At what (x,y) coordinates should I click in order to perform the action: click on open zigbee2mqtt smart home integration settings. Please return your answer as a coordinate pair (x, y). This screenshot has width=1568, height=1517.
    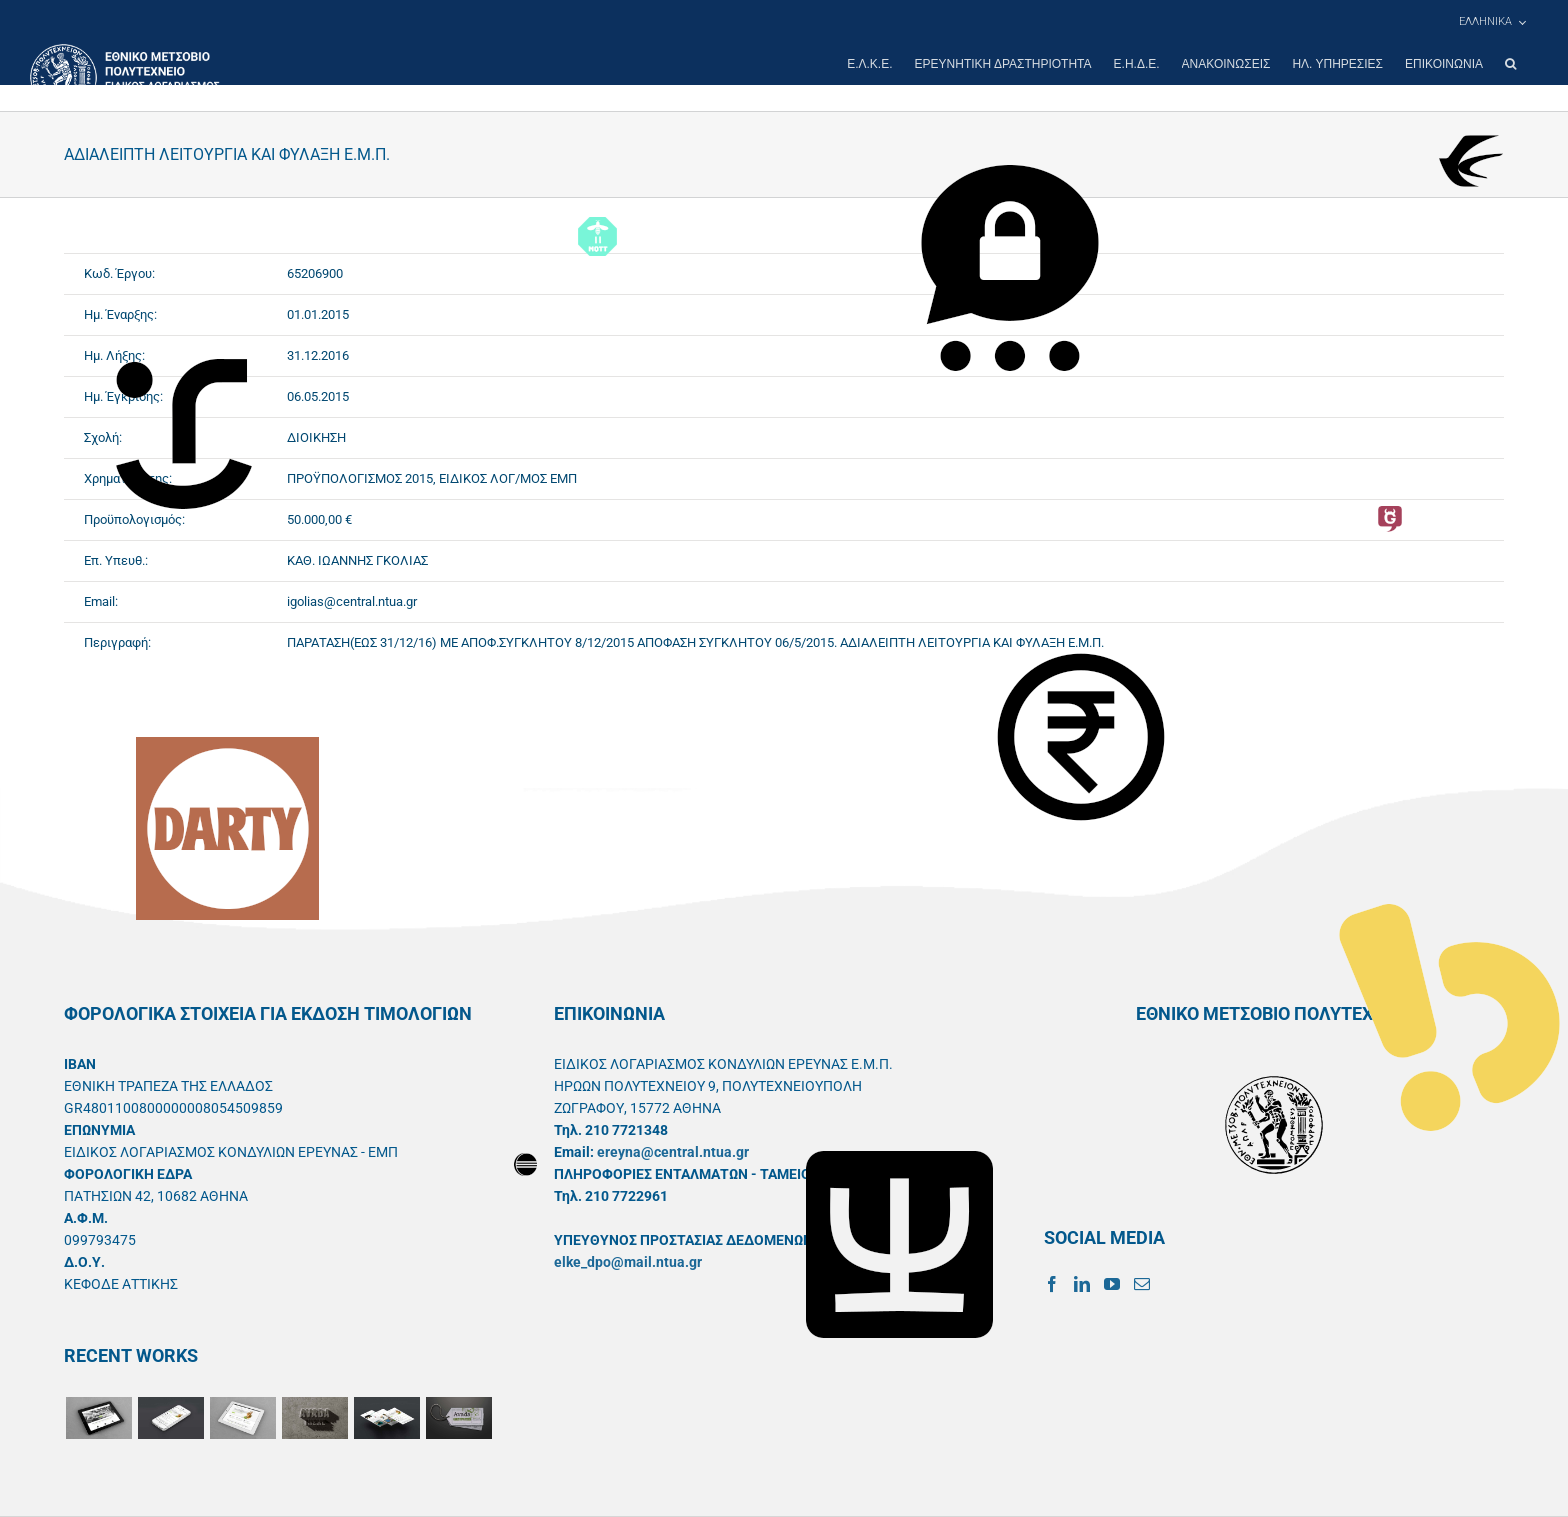
    Looking at the image, I should click on (597, 236).